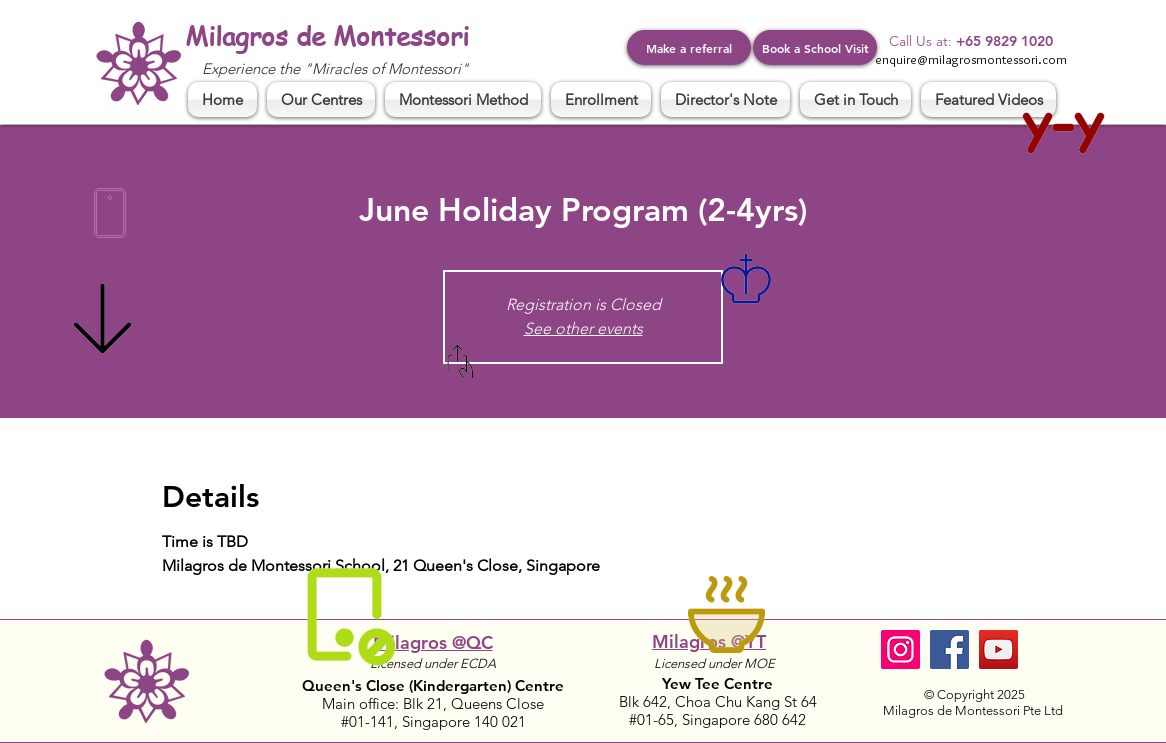 This screenshot has height=743, width=1166. What do you see at coordinates (746, 282) in the screenshot?
I see `indicates premium or royal status` at bounding box center [746, 282].